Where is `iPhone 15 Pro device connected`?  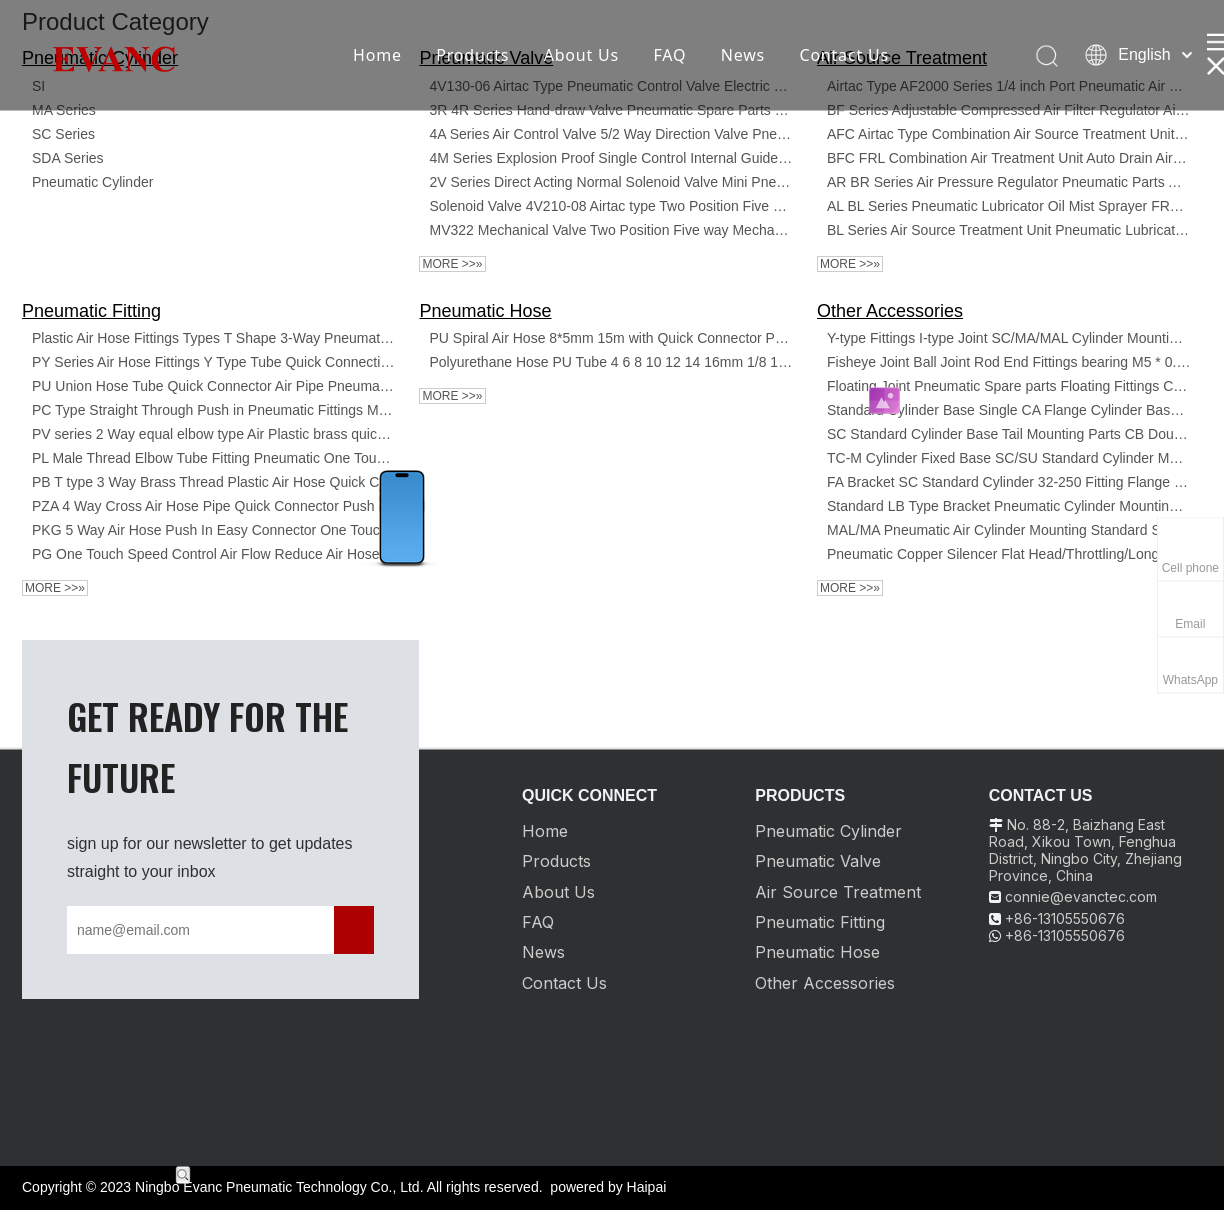 iPhone 15 Pro device connected is located at coordinates (402, 519).